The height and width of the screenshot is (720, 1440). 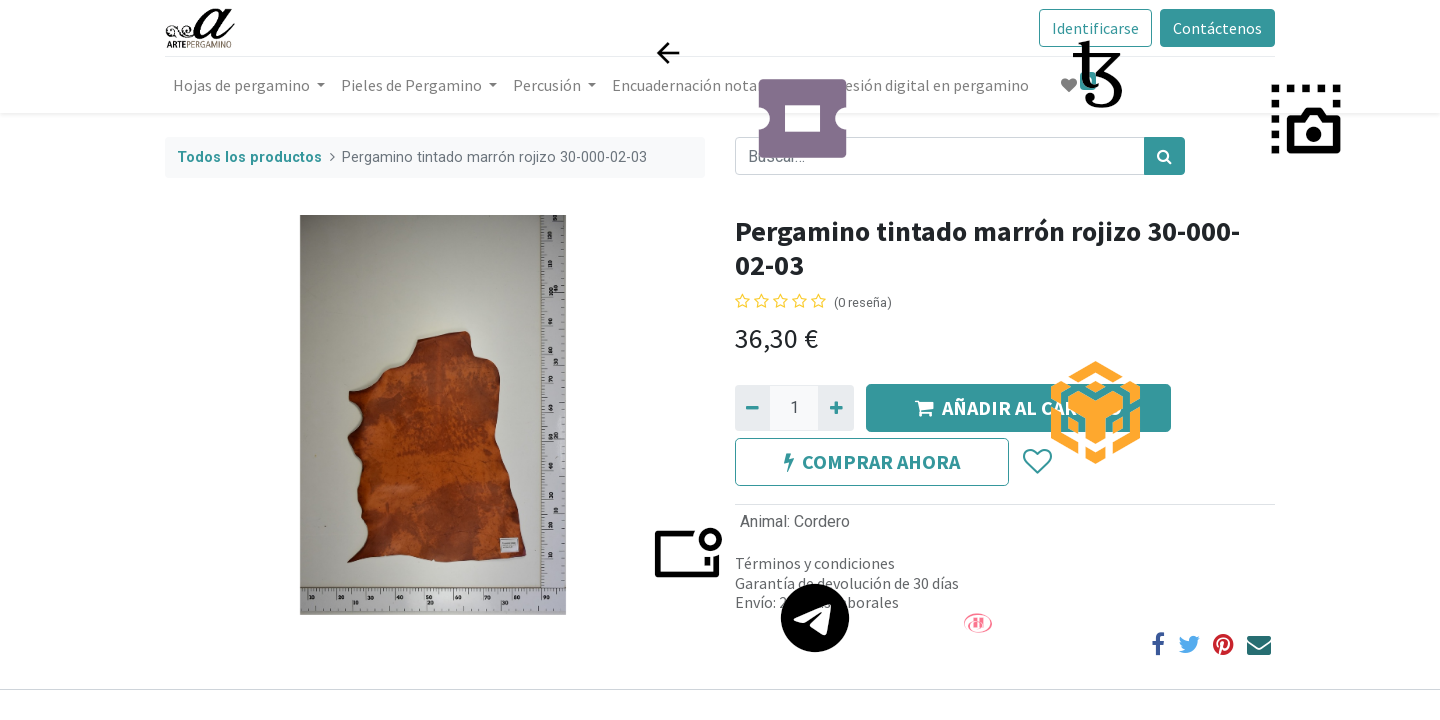 I want to click on tezos (XTZ) cryptocurrency logo, so click(x=1097, y=72).